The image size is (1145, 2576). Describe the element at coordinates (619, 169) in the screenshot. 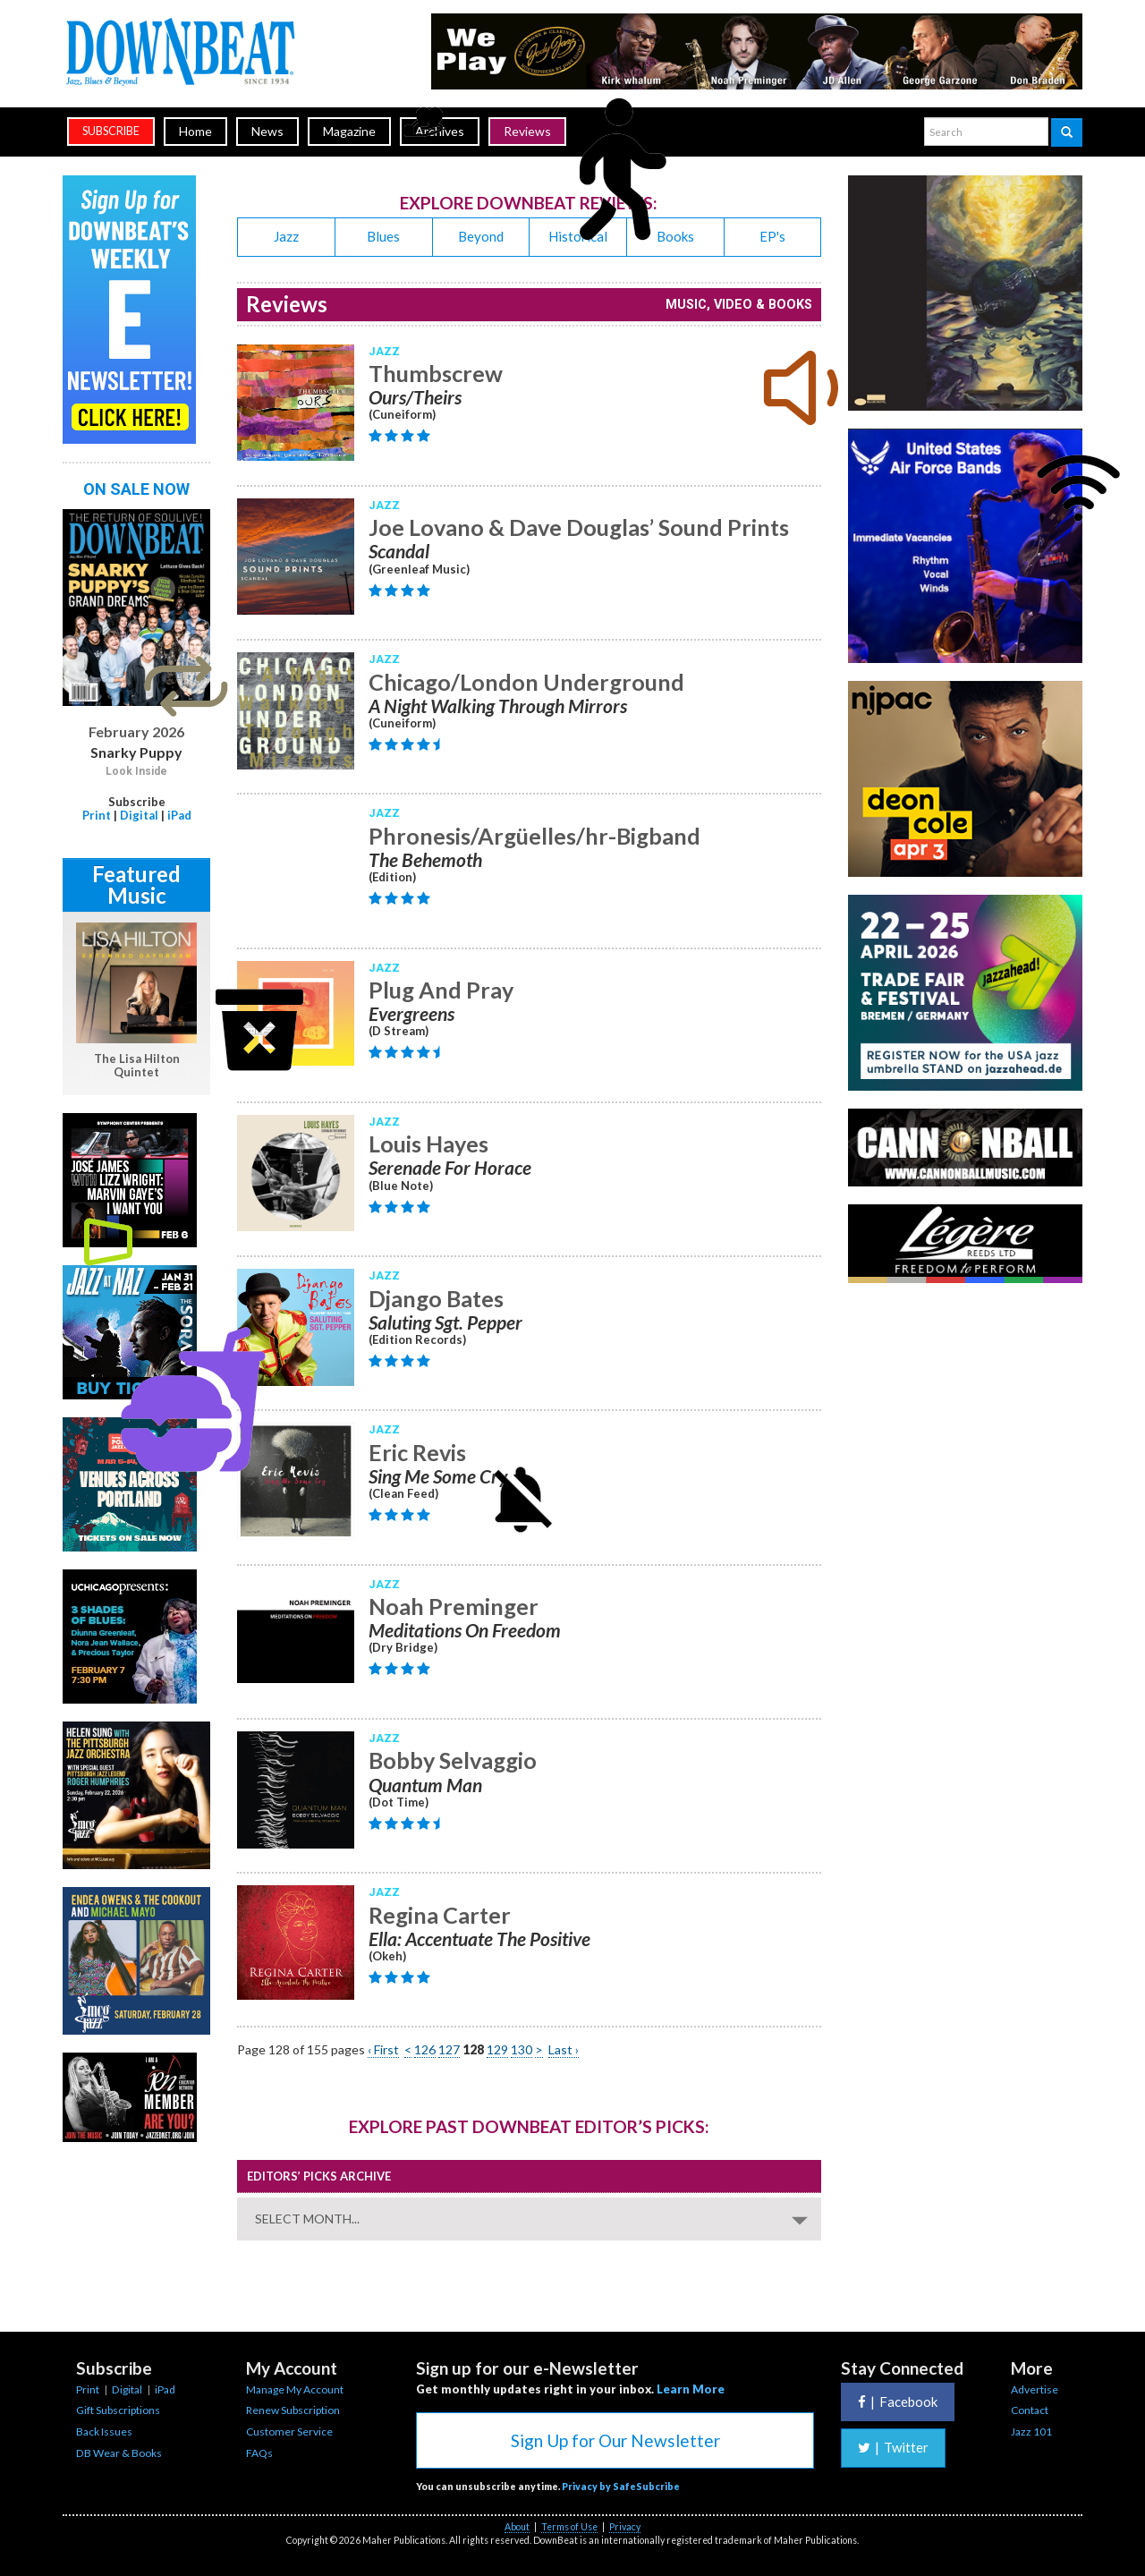

I see `walking directions or pedestrian navigation mode` at that location.